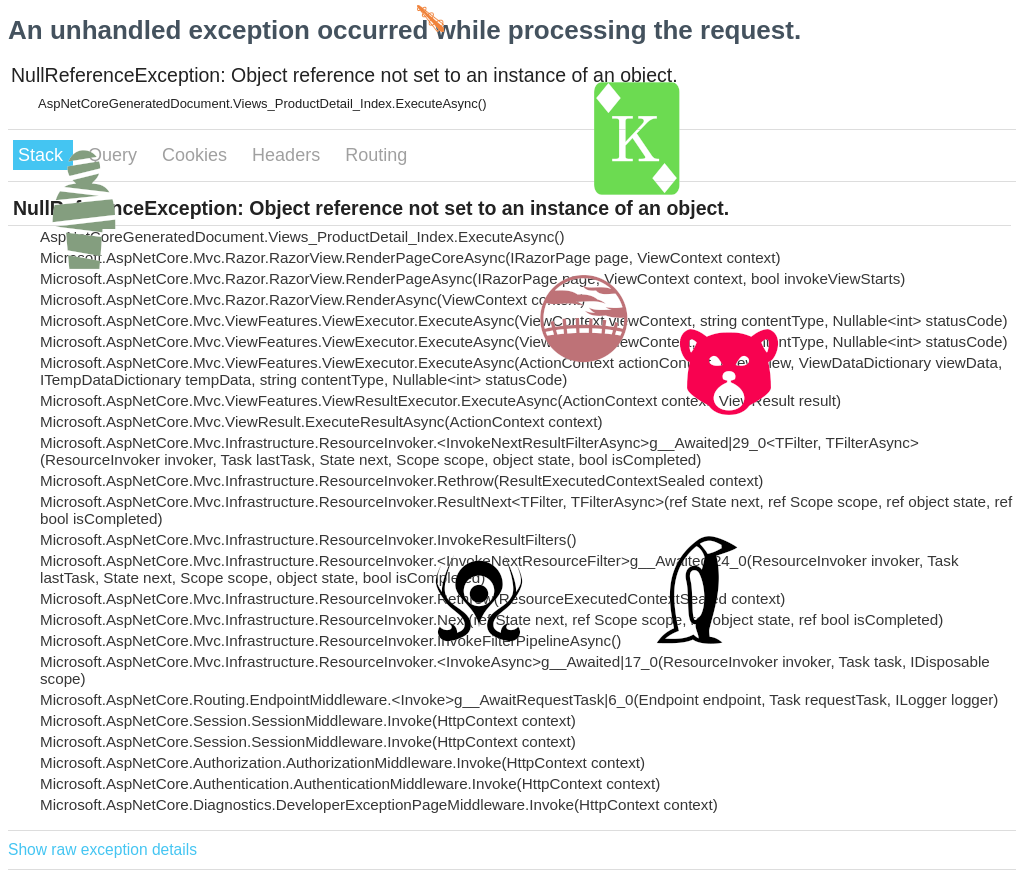  Describe the element at coordinates (479, 598) in the screenshot. I see `decorative emblem or crest for a fantasy game guild` at that location.